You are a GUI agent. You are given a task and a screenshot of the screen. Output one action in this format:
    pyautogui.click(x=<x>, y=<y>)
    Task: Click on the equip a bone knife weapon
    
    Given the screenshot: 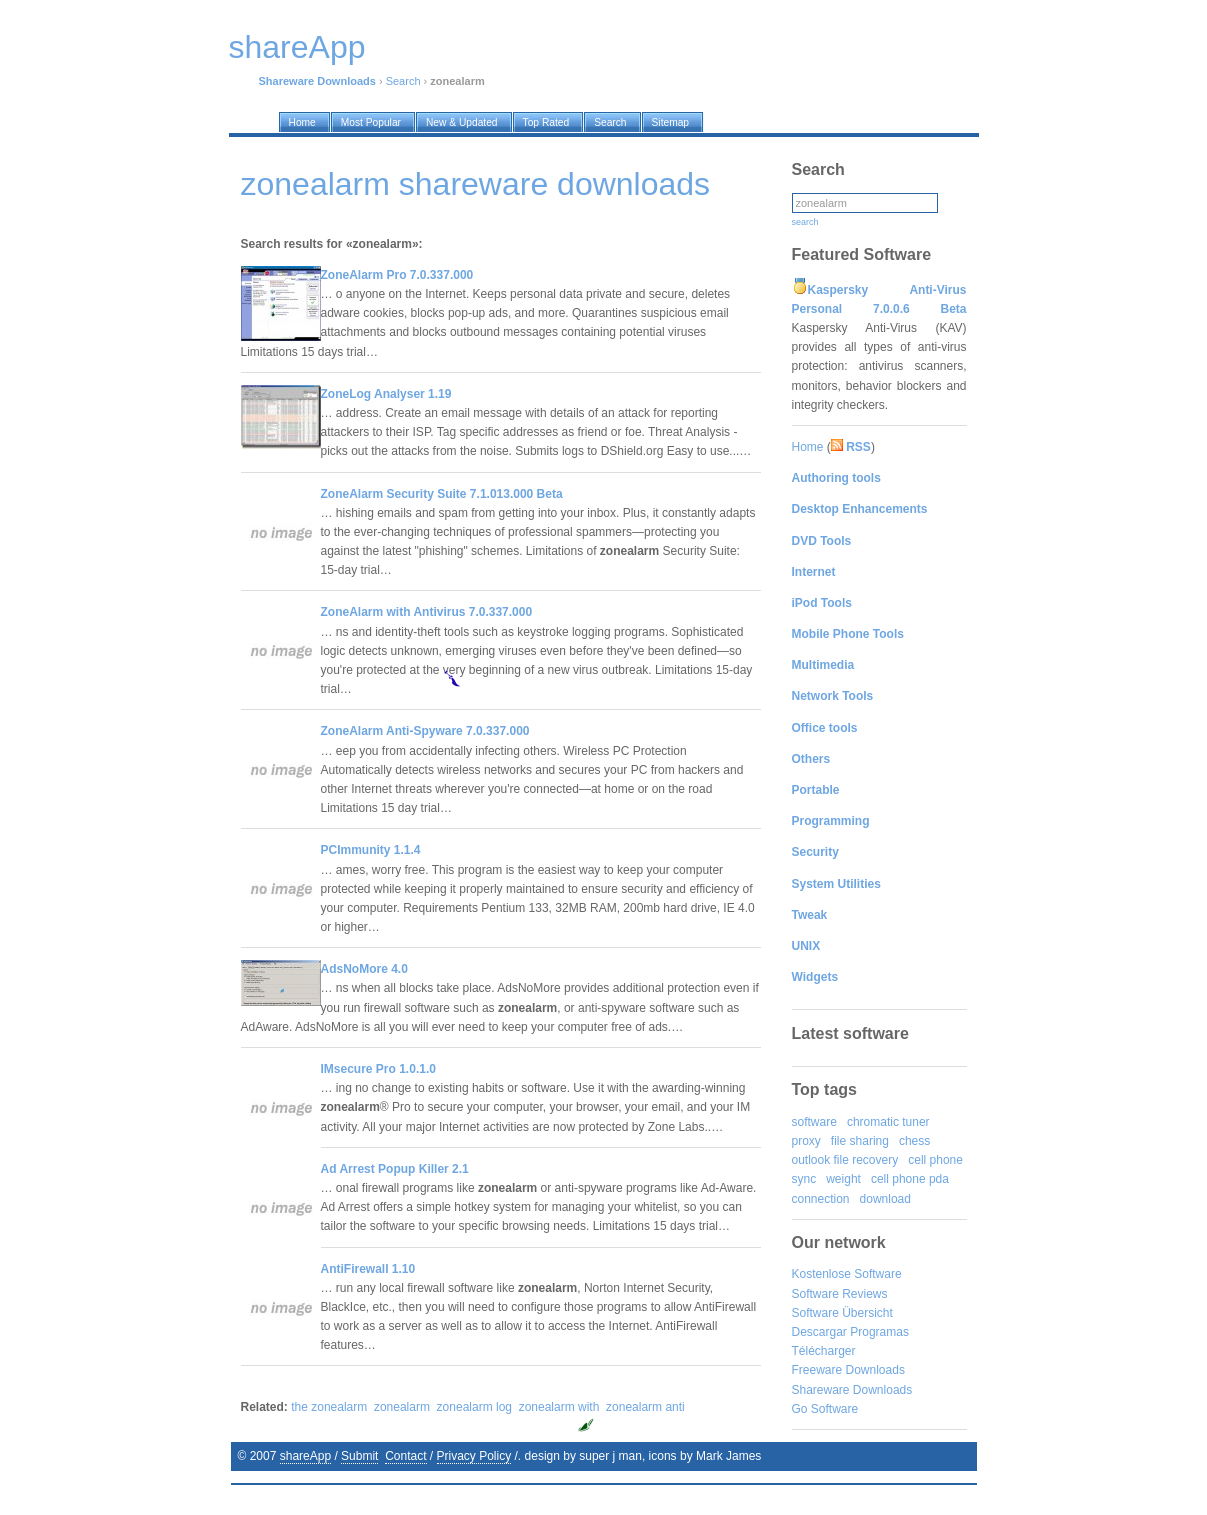 What is the action you would take?
    pyautogui.click(x=452, y=678)
    